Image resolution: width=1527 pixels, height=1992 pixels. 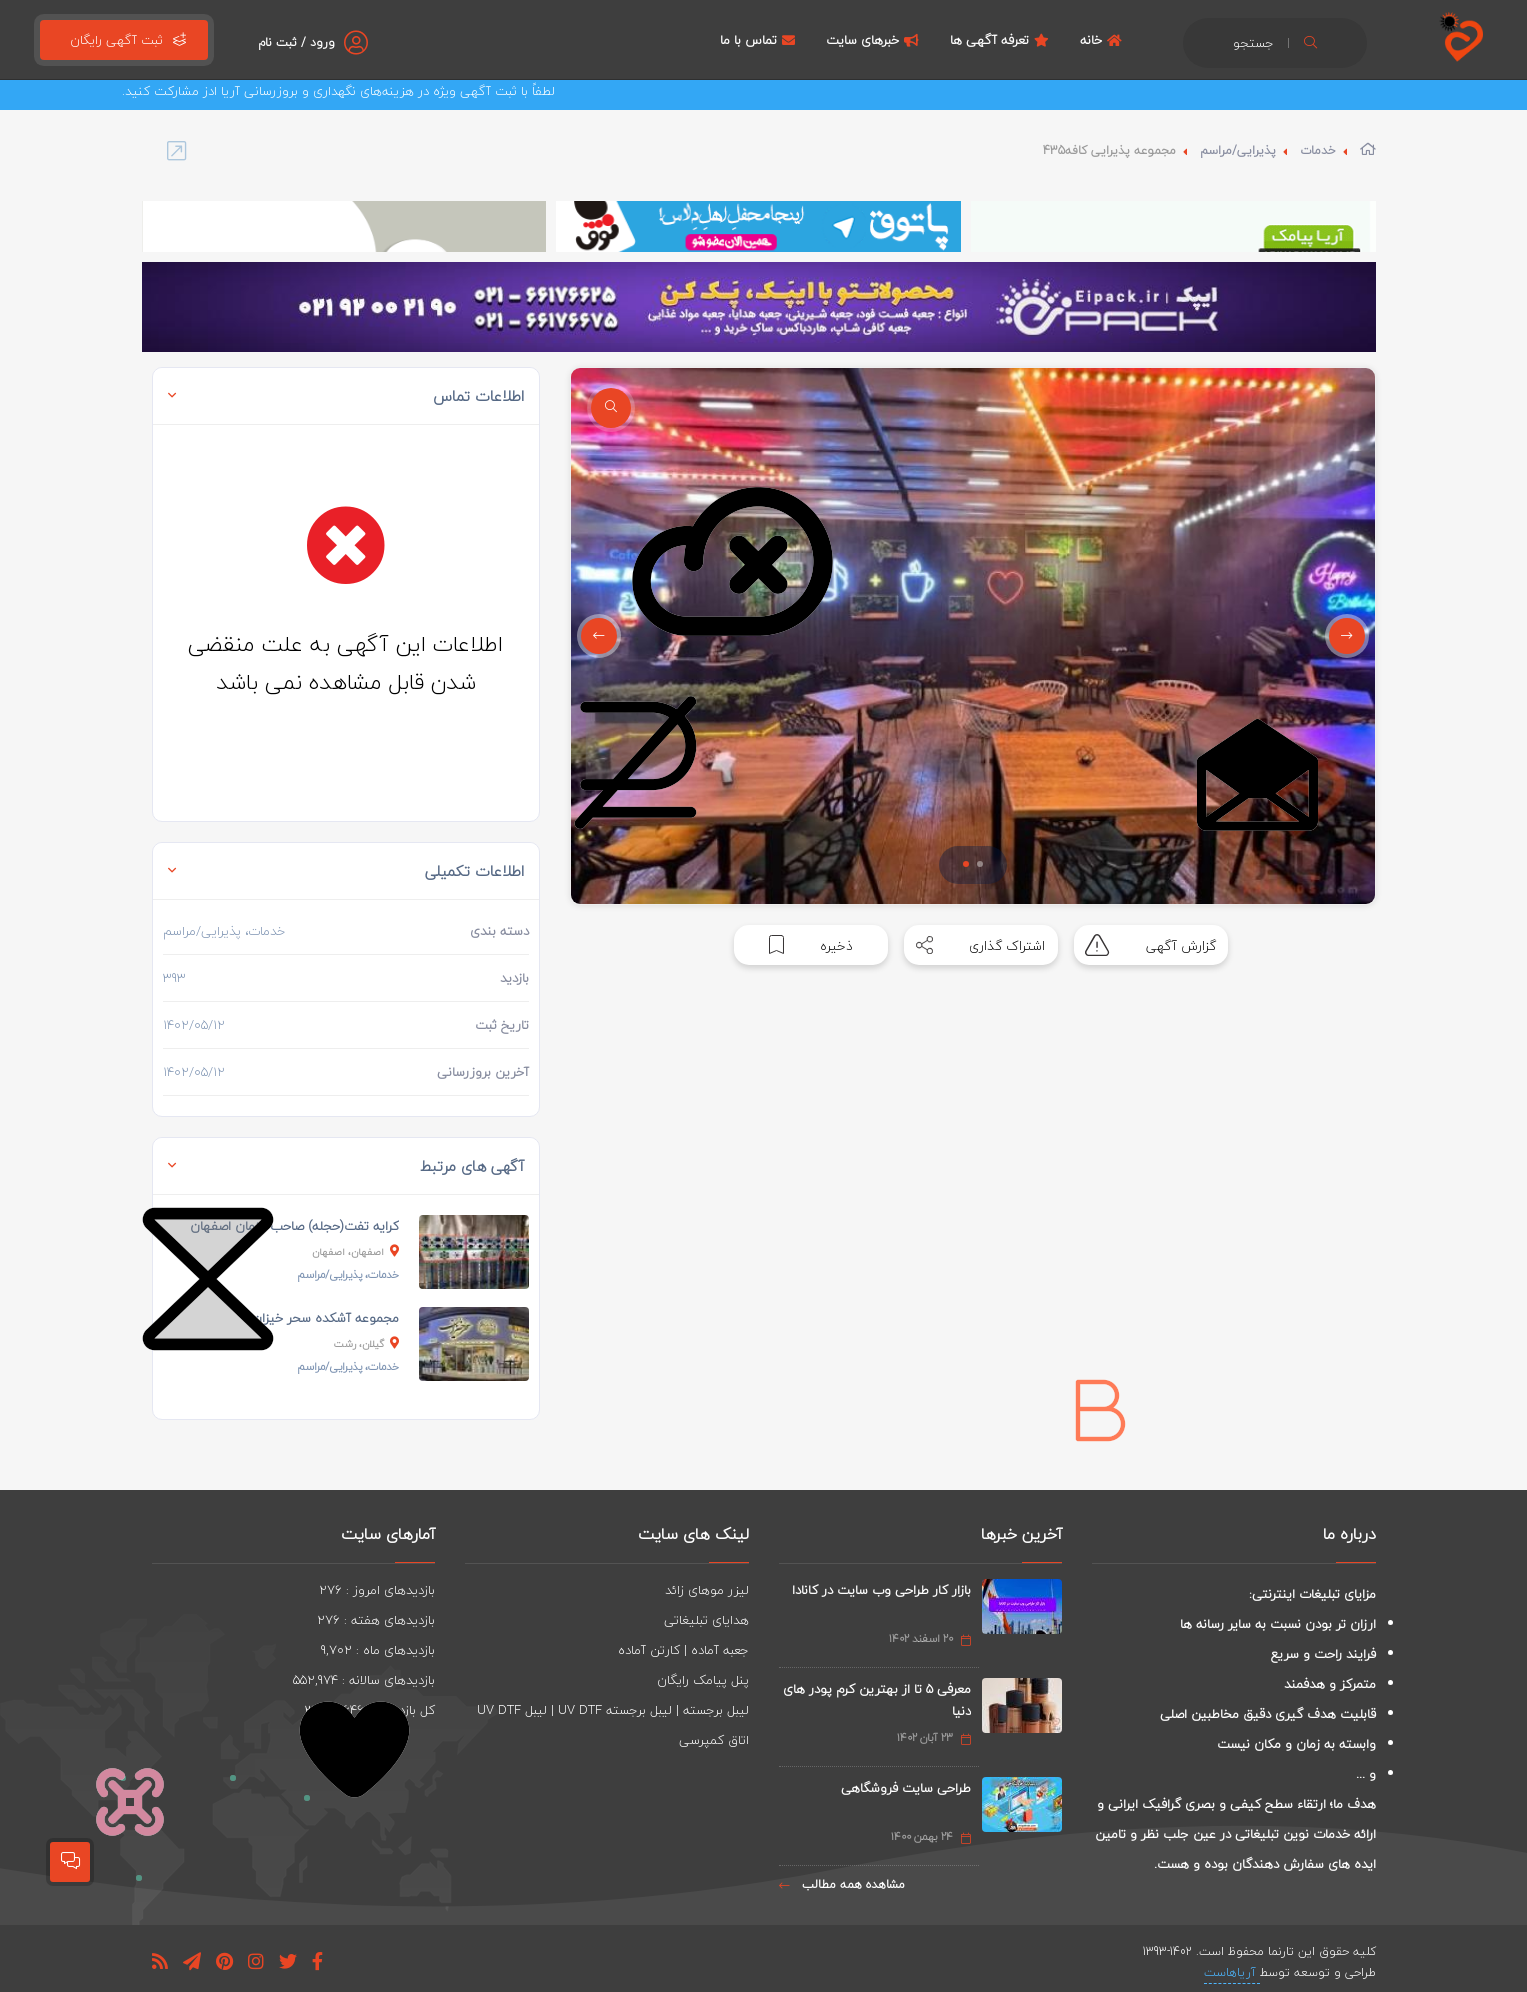 I want to click on indicates loading or processing in progress, so click(x=208, y=1279).